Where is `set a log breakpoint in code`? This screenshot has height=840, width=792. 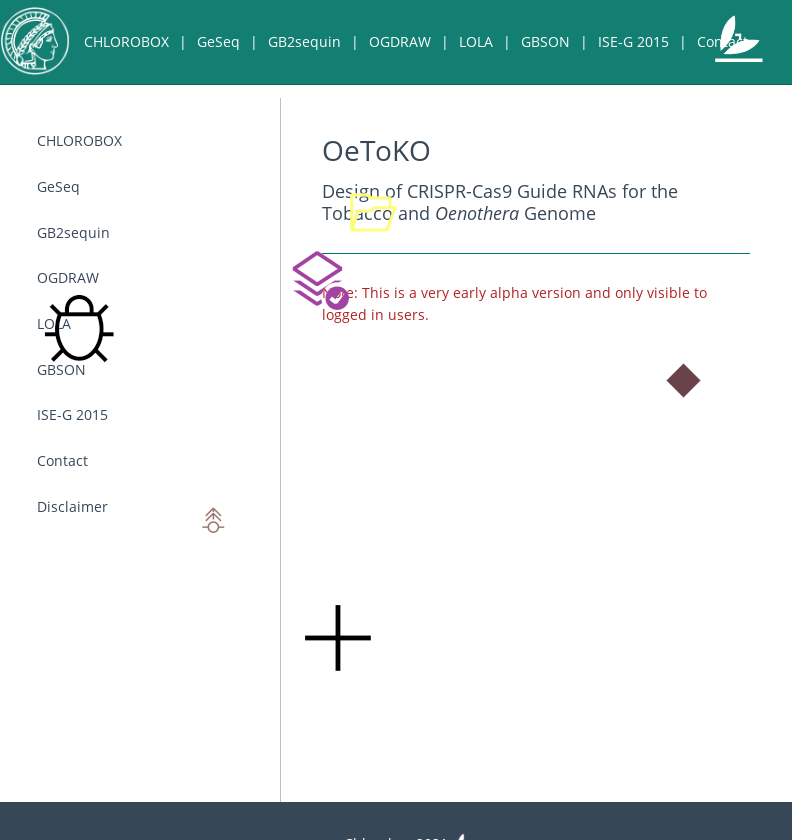 set a log breakpoint in code is located at coordinates (683, 380).